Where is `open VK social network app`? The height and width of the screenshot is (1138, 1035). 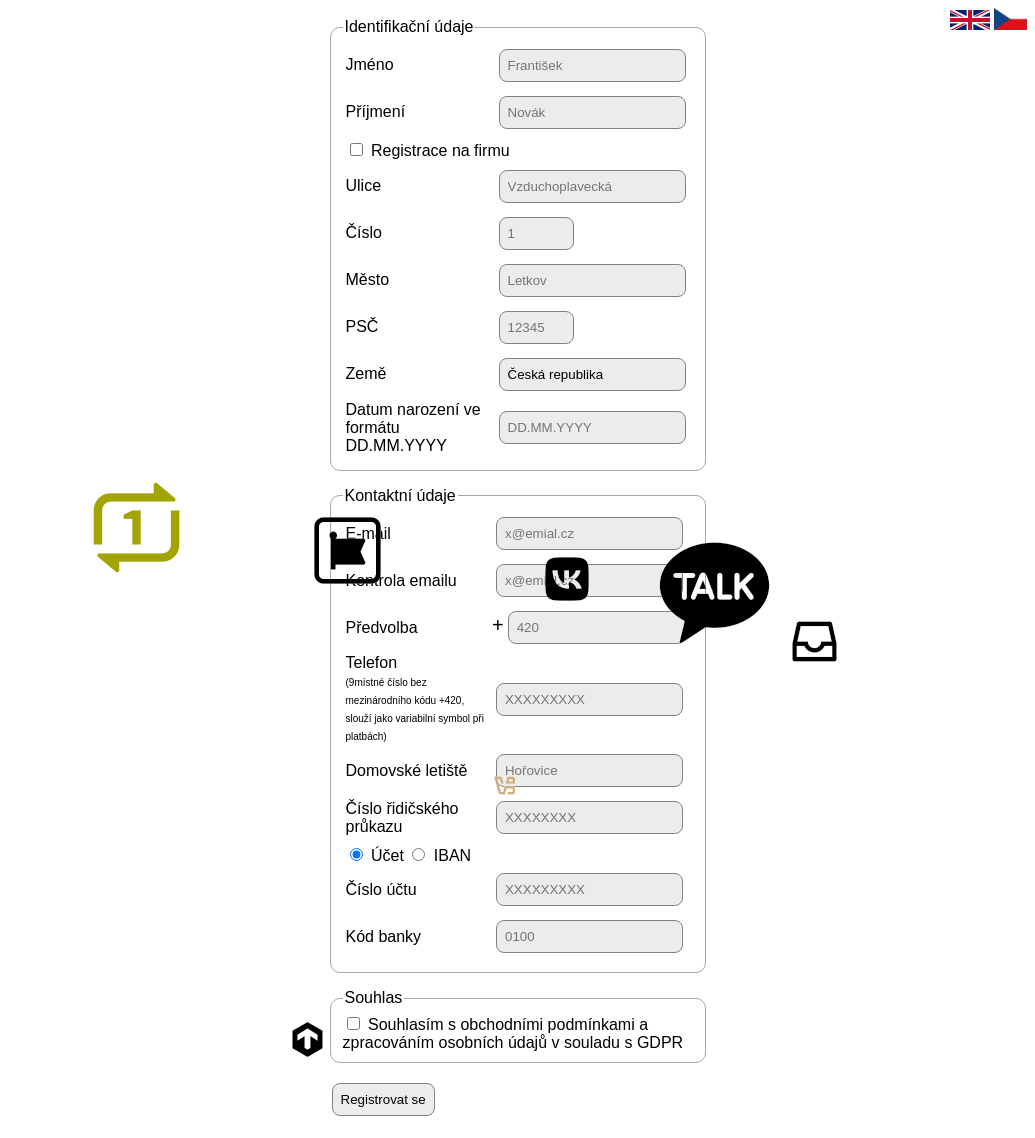 open VK social network app is located at coordinates (567, 579).